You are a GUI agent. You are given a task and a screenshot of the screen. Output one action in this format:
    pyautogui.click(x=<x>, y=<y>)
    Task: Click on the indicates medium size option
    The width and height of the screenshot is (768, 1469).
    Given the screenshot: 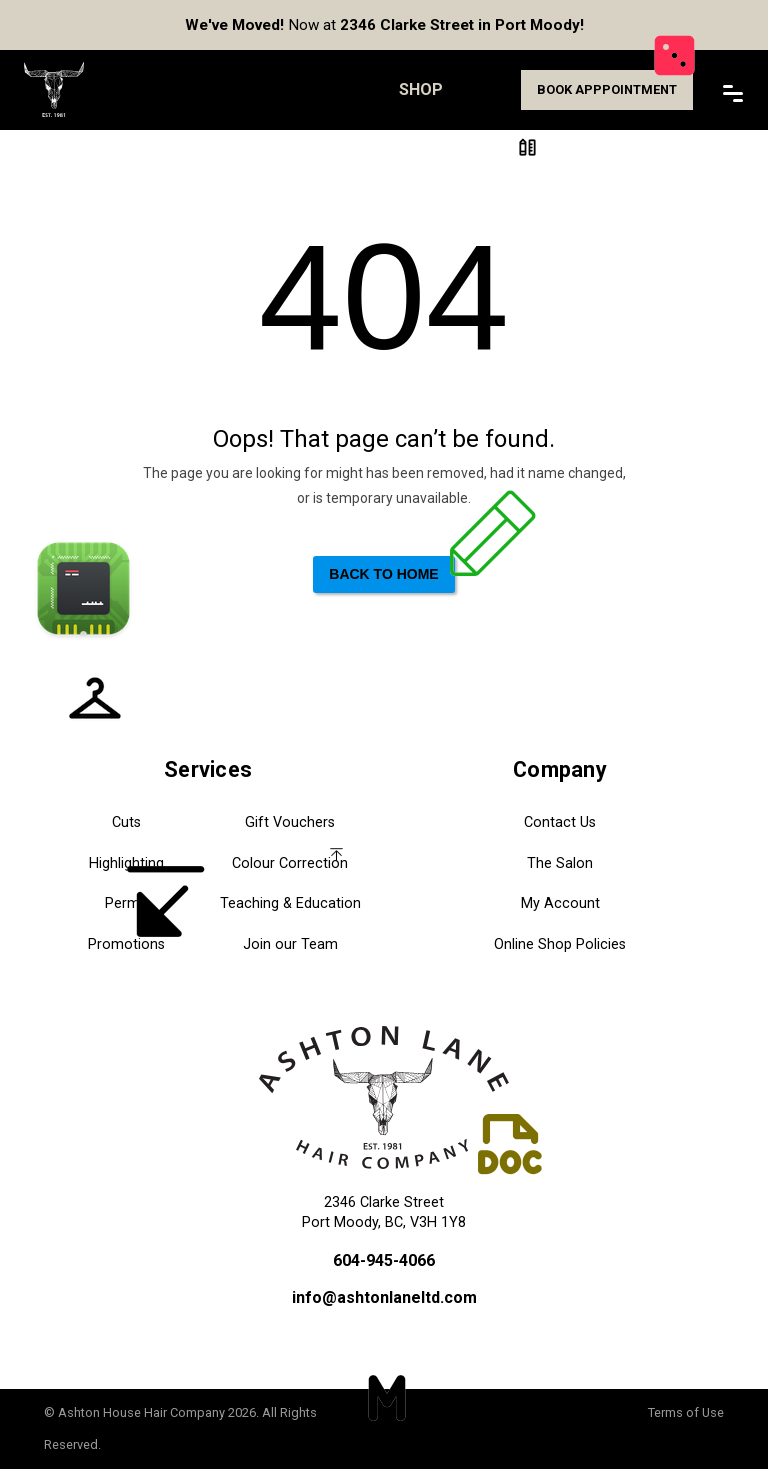 What is the action you would take?
    pyautogui.click(x=387, y=1398)
    